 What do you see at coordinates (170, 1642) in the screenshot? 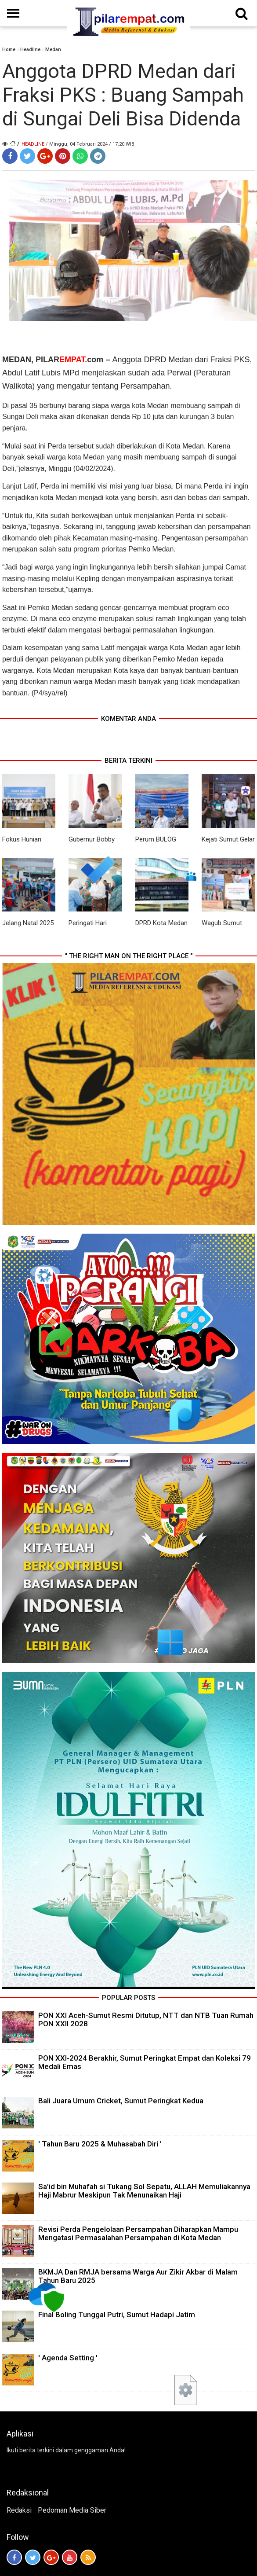
I see `open the Windows start menu` at bounding box center [170, 1642].